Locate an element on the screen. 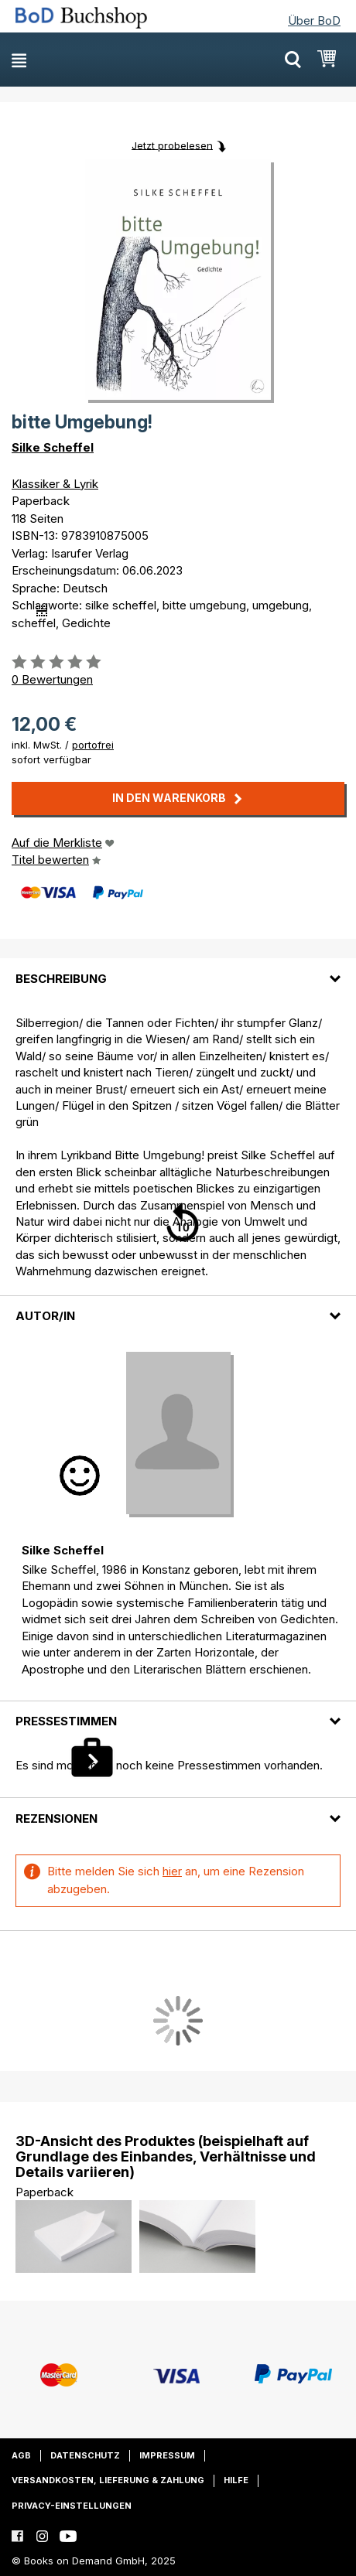 This screenshot has height=2576, width=356. rate your experience with a positive reaction is located at coordinates (80, 1476).